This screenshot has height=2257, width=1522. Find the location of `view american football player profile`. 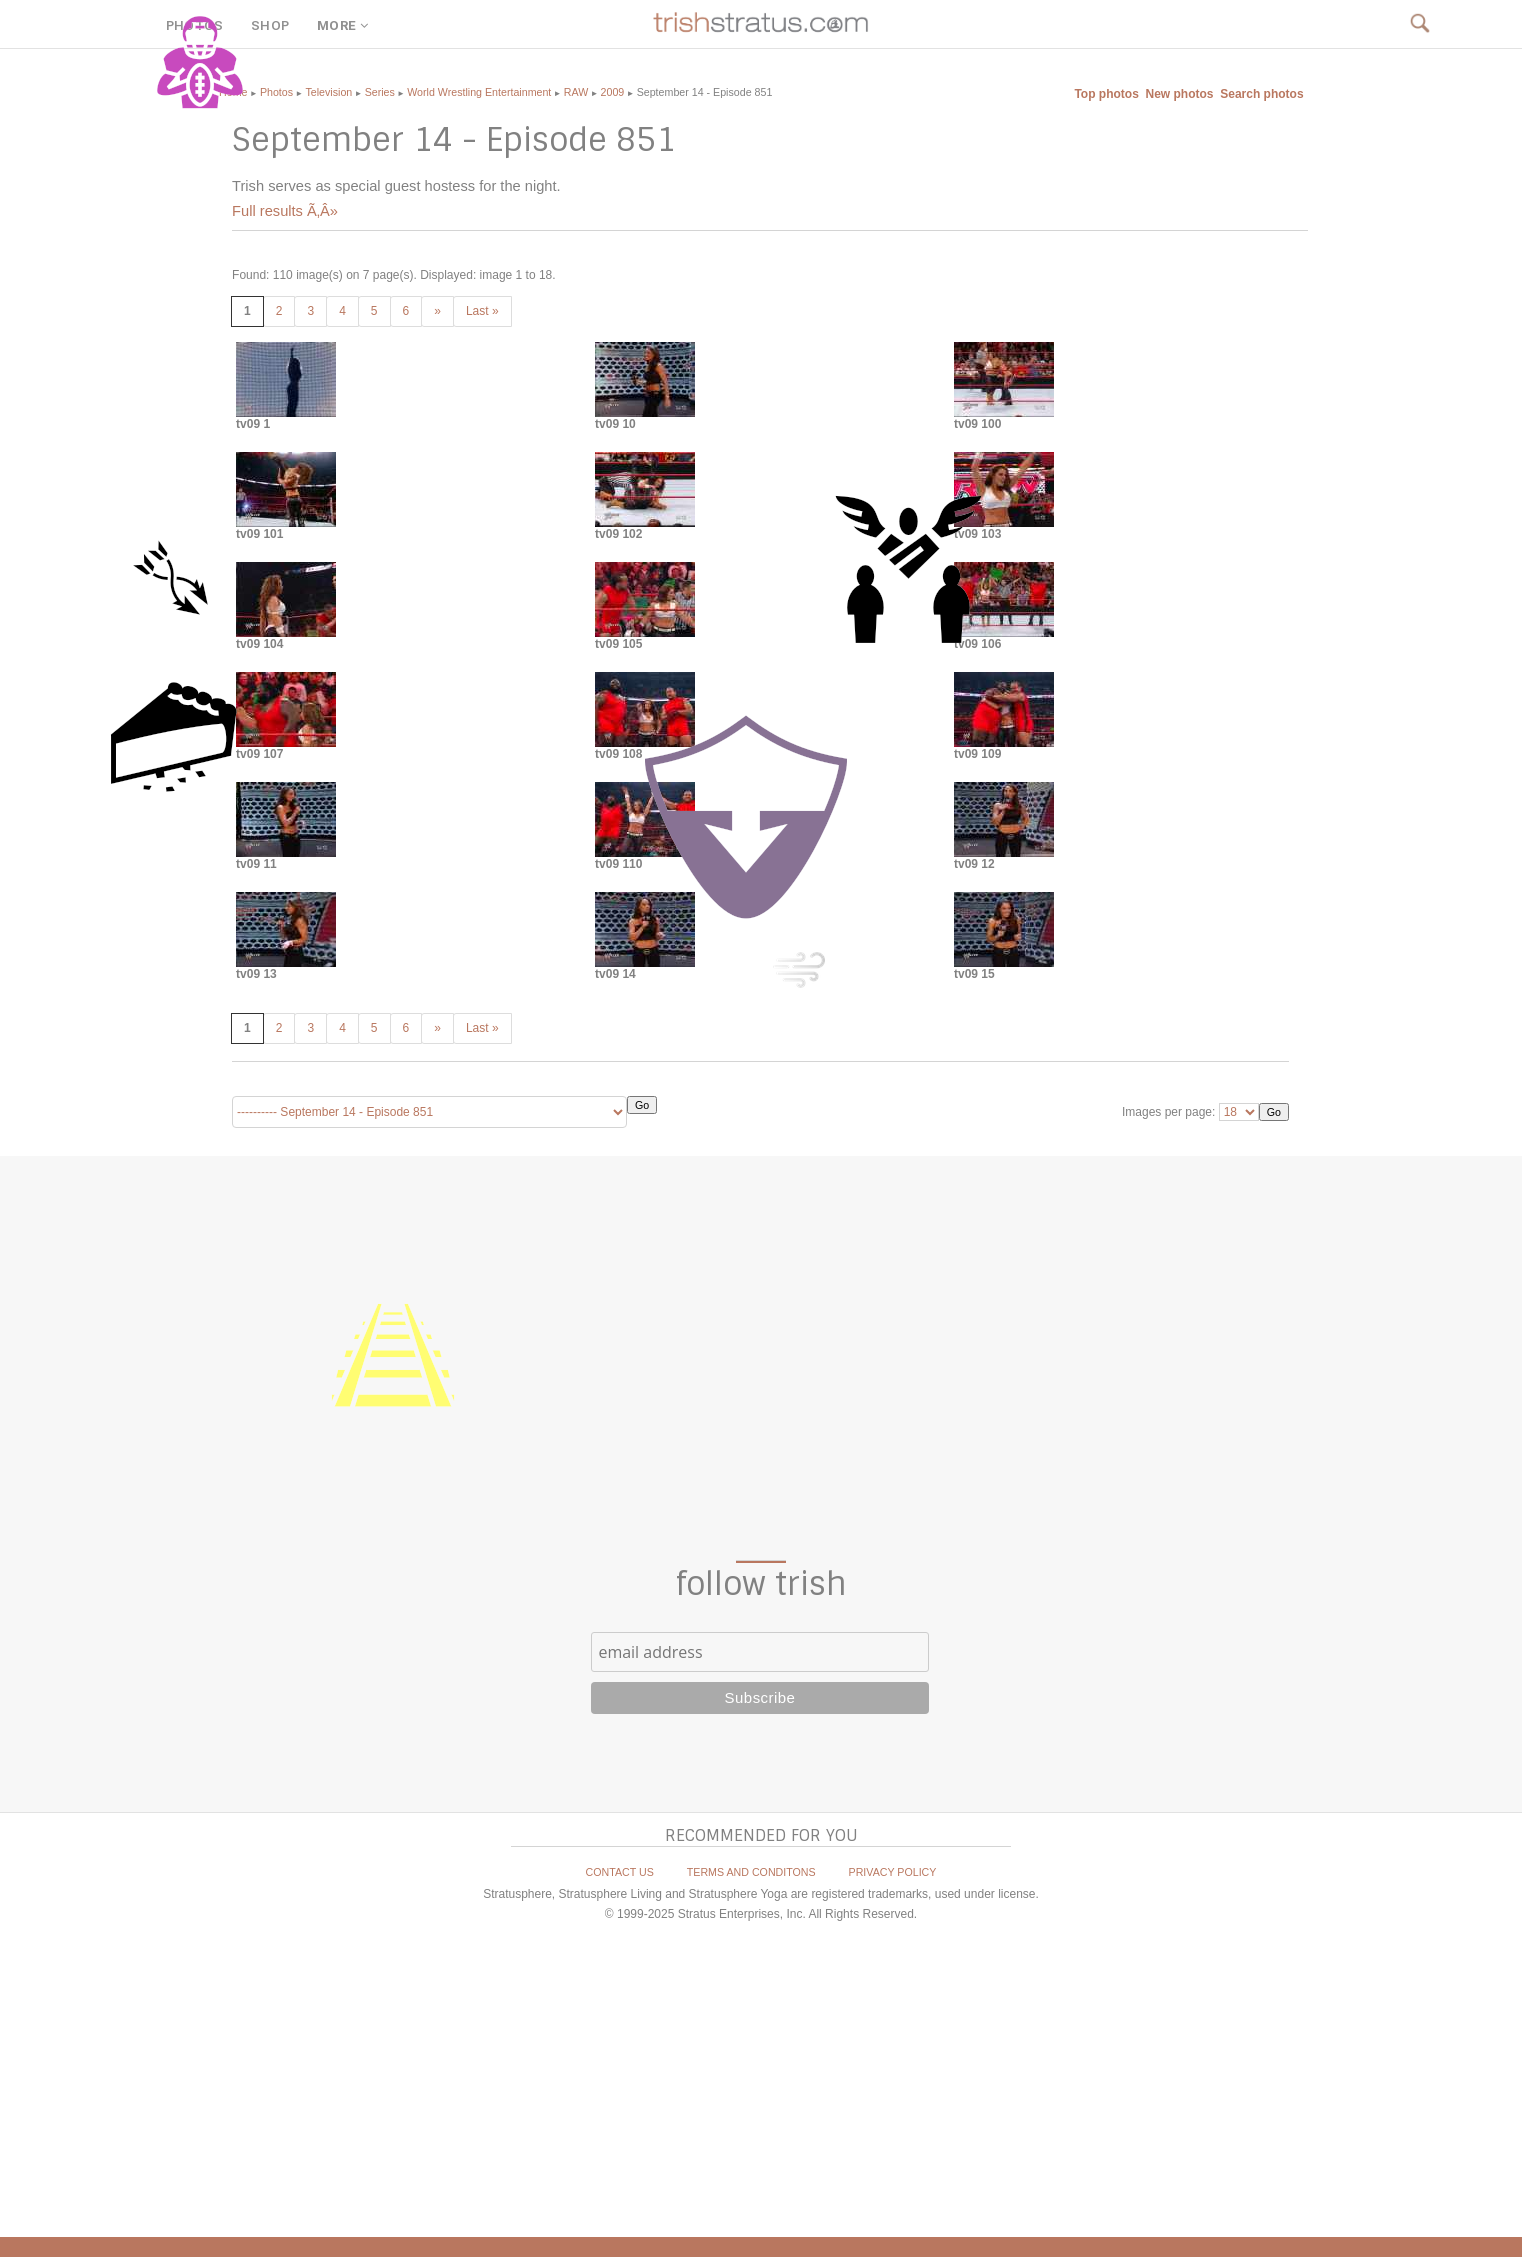

view american football player profile is located at coordinates (200, 59).